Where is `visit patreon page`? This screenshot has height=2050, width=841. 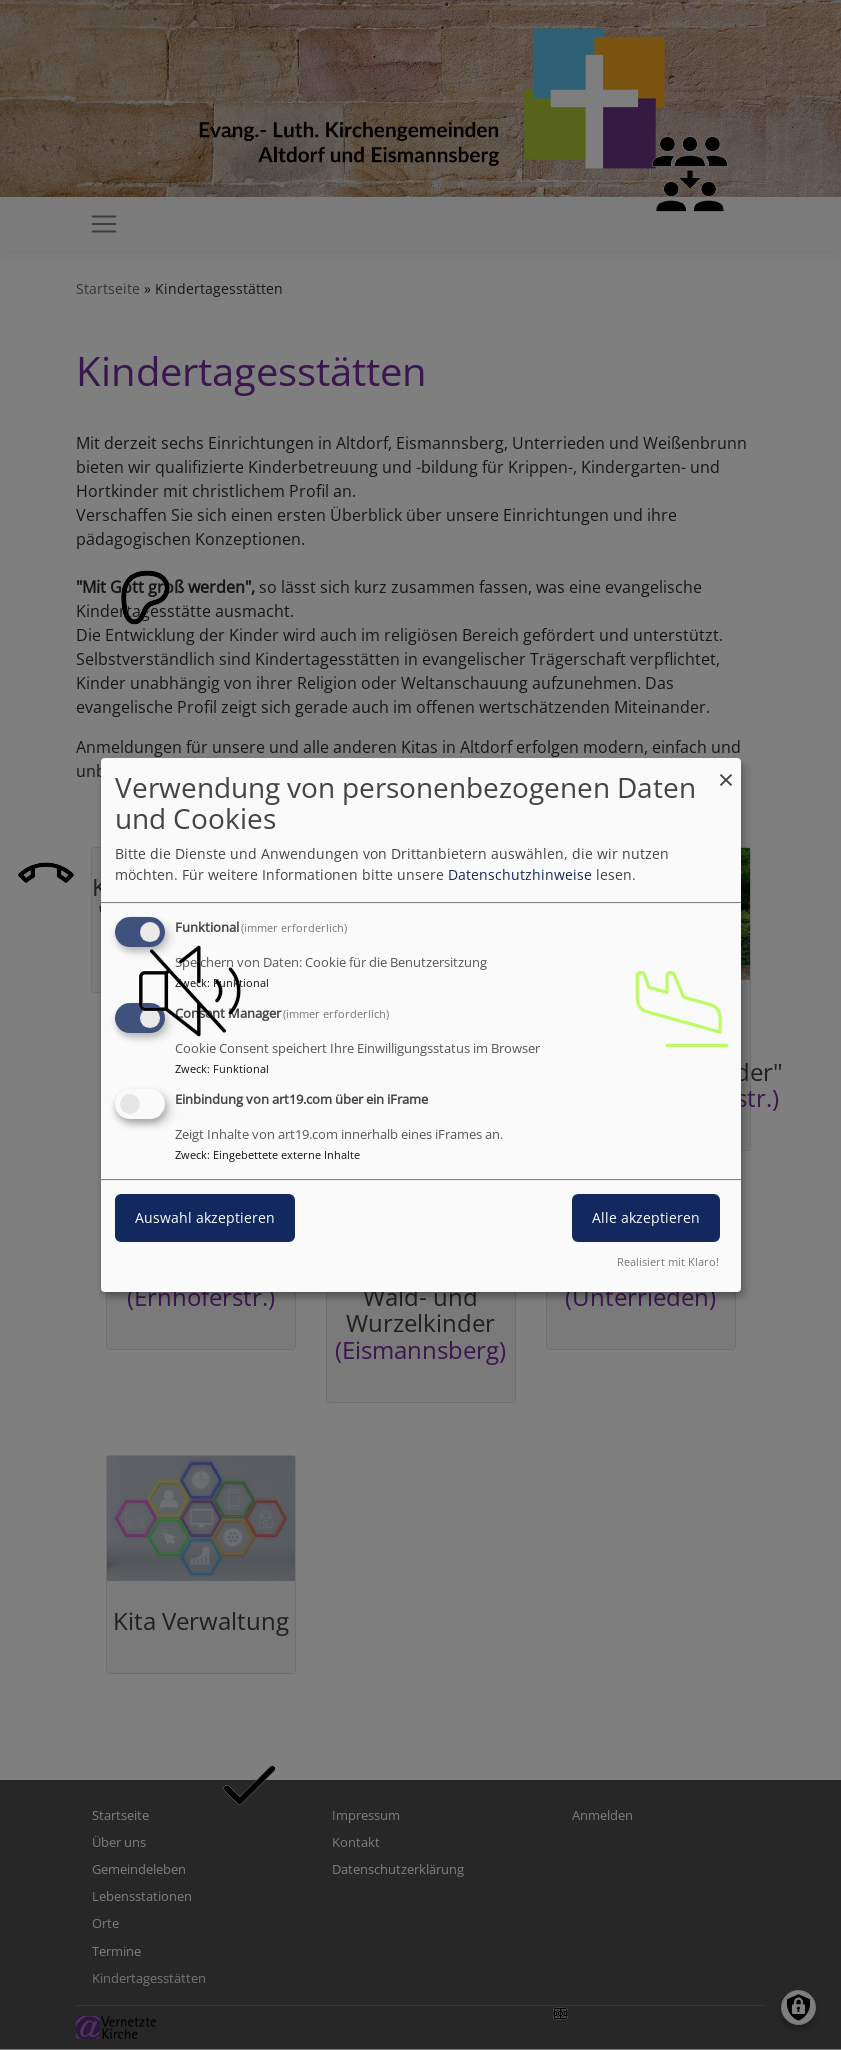
visit patreon page is located at coordinates (145, 597).